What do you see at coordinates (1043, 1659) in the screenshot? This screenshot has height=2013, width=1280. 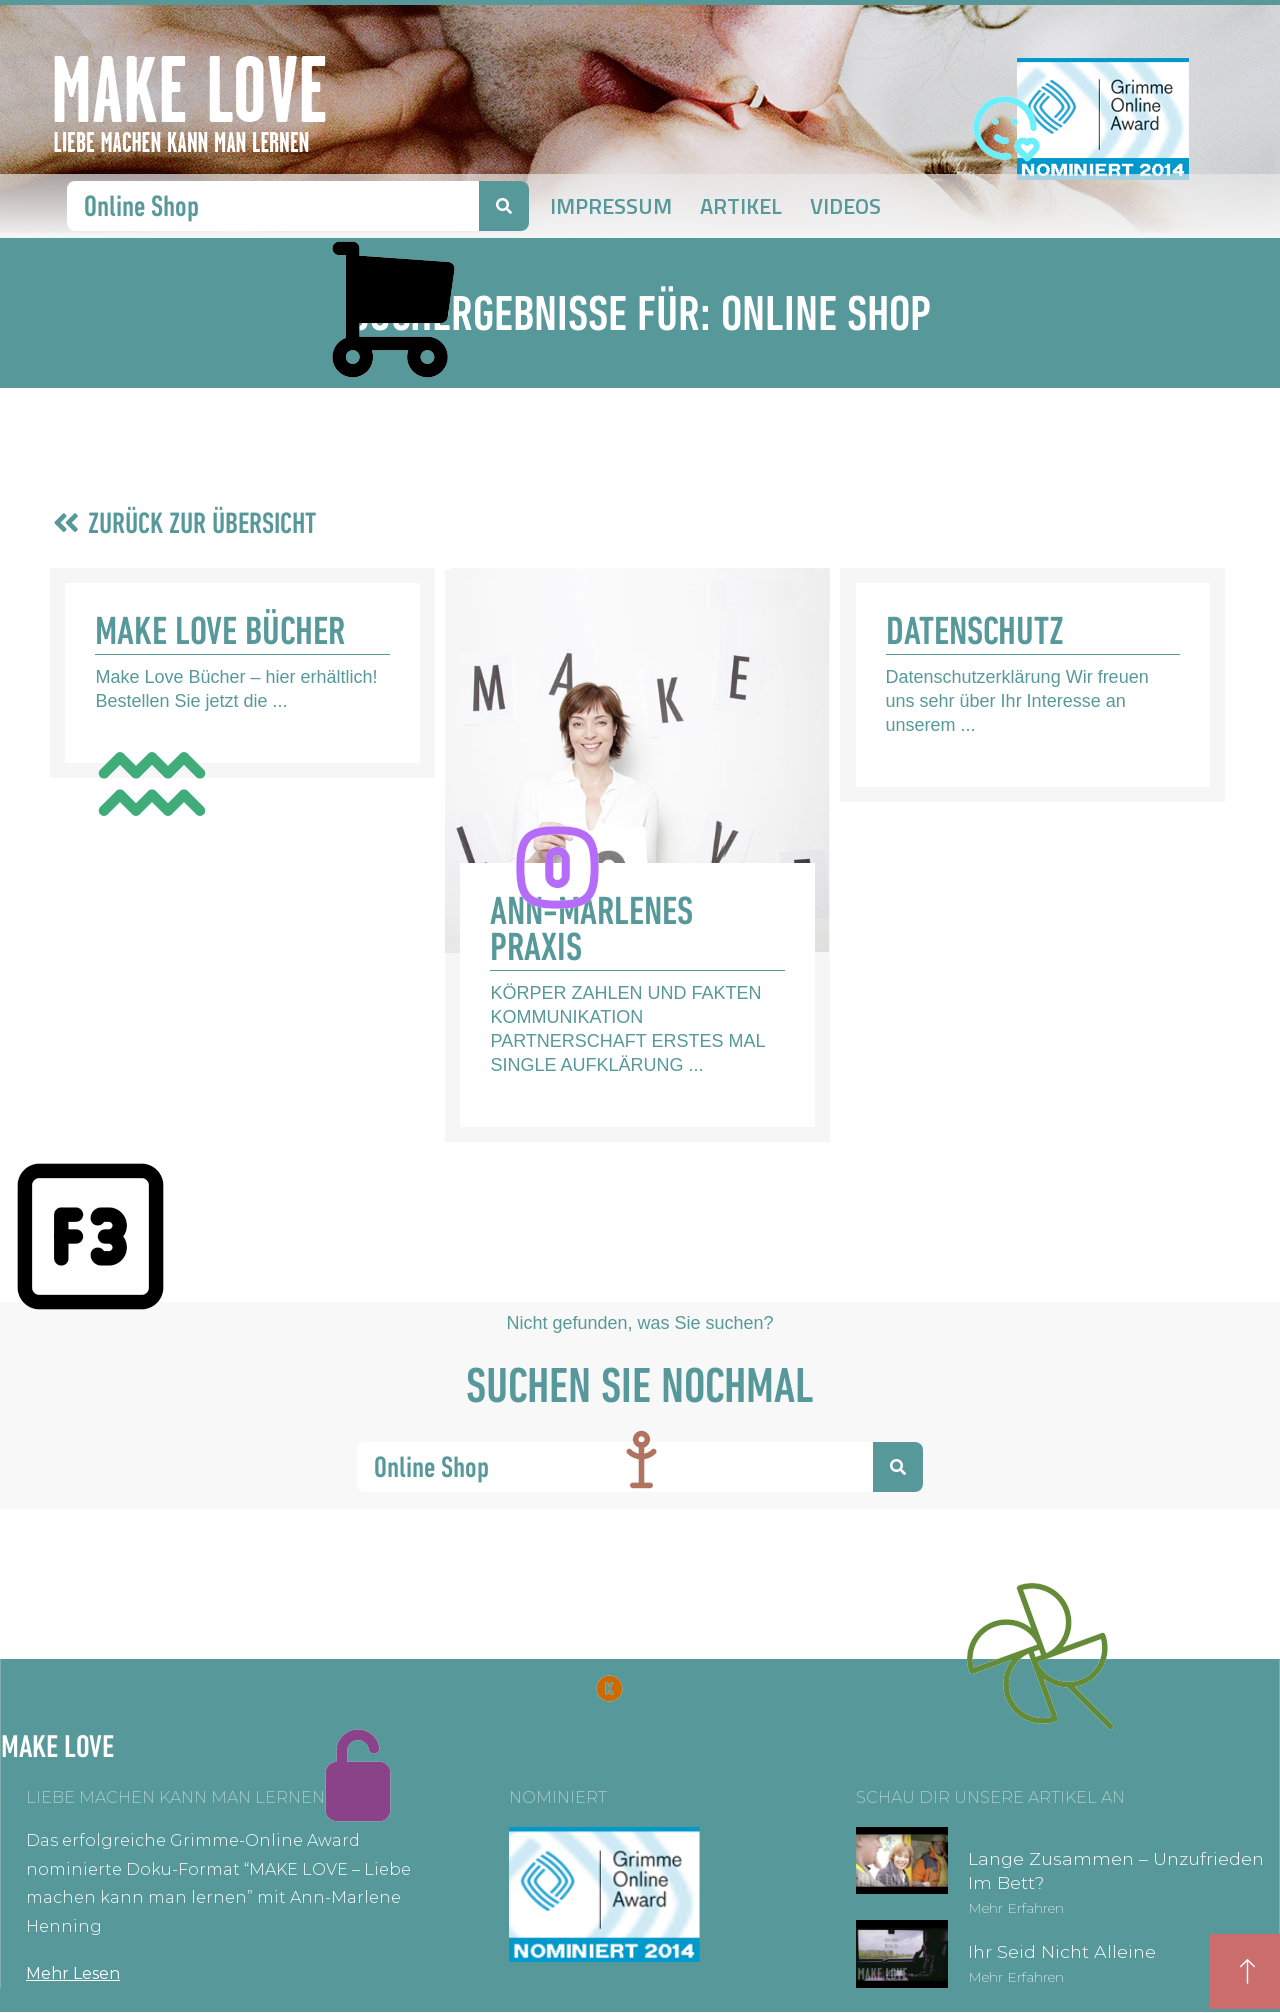 I see `decorative element indicating playfulness or childhood themes` at bounding box center [1043, 1659].